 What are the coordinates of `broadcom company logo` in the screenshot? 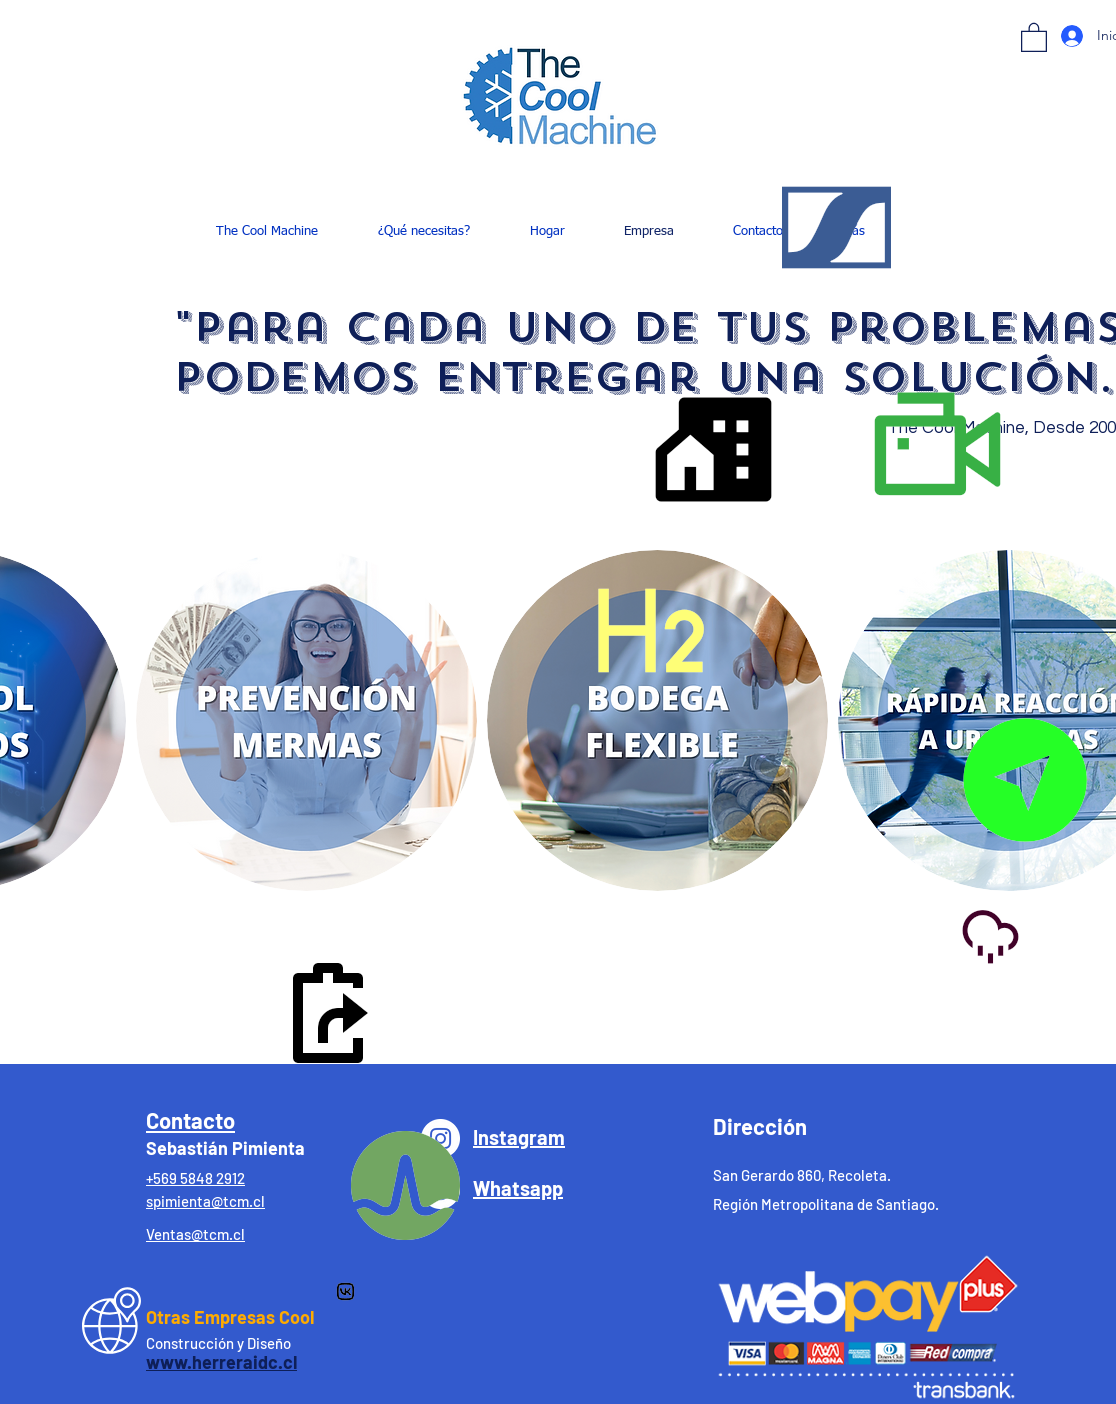 It's located at (405, 1185).